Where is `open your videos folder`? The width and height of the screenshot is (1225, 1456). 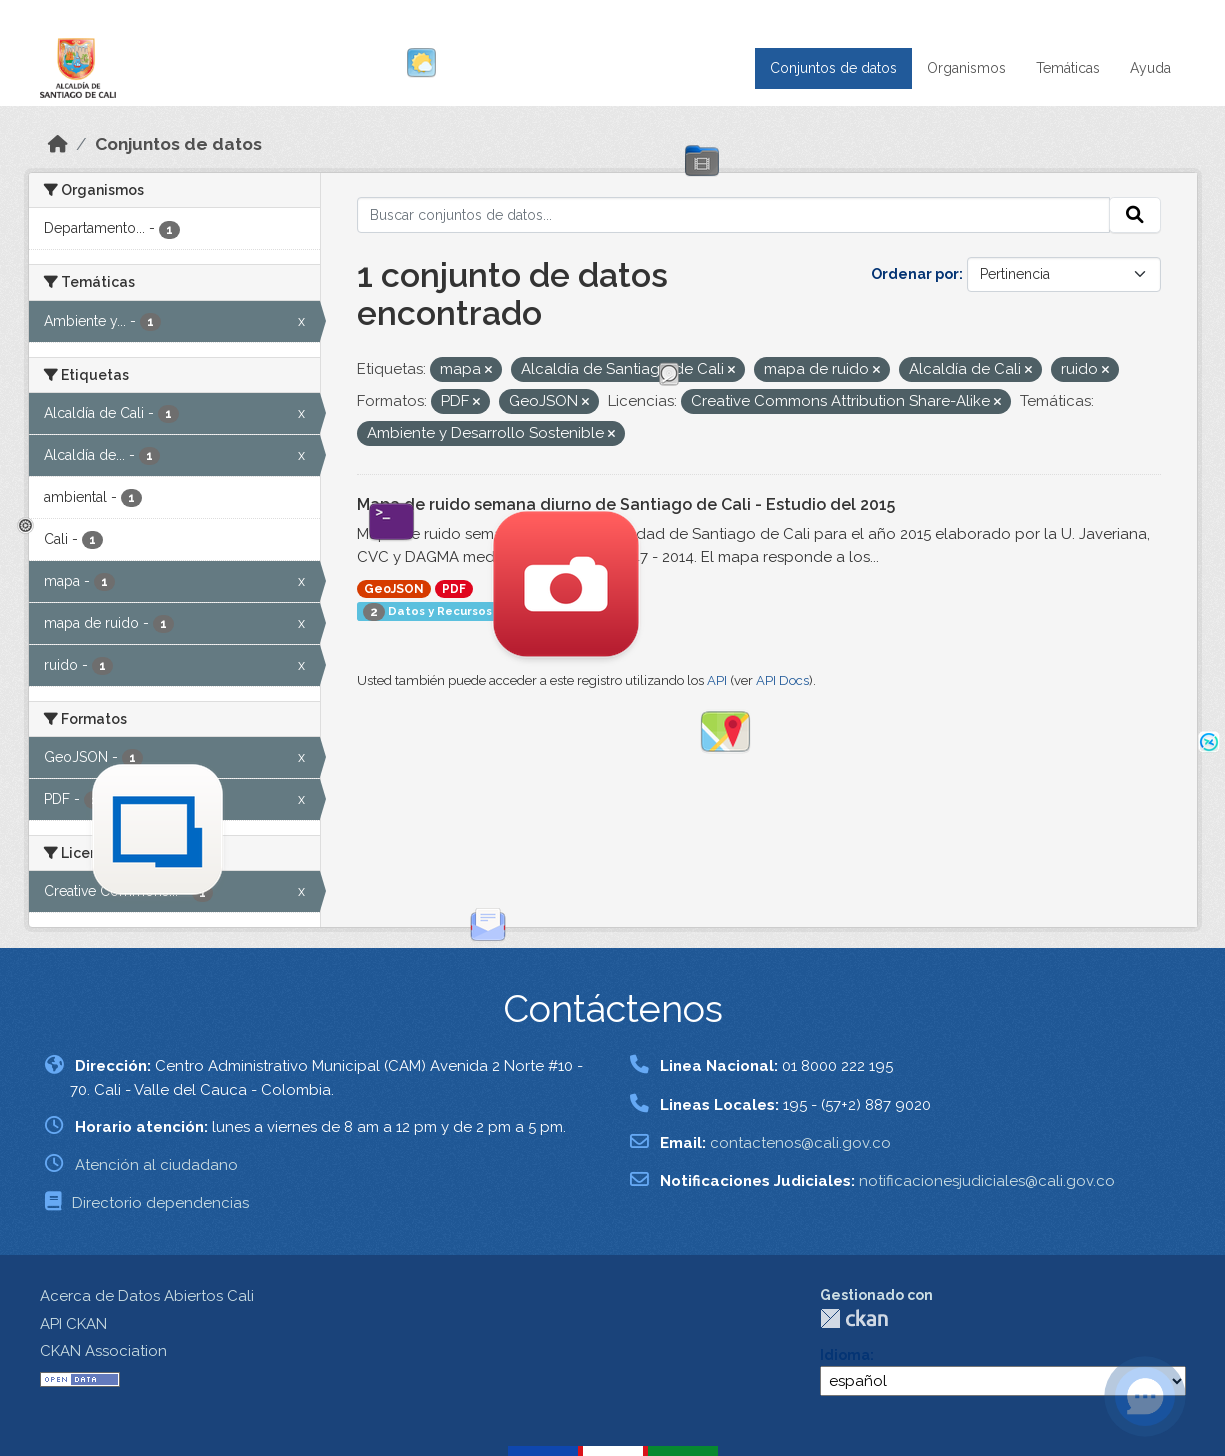 open your videos folder is located at coordinates (702, 160).